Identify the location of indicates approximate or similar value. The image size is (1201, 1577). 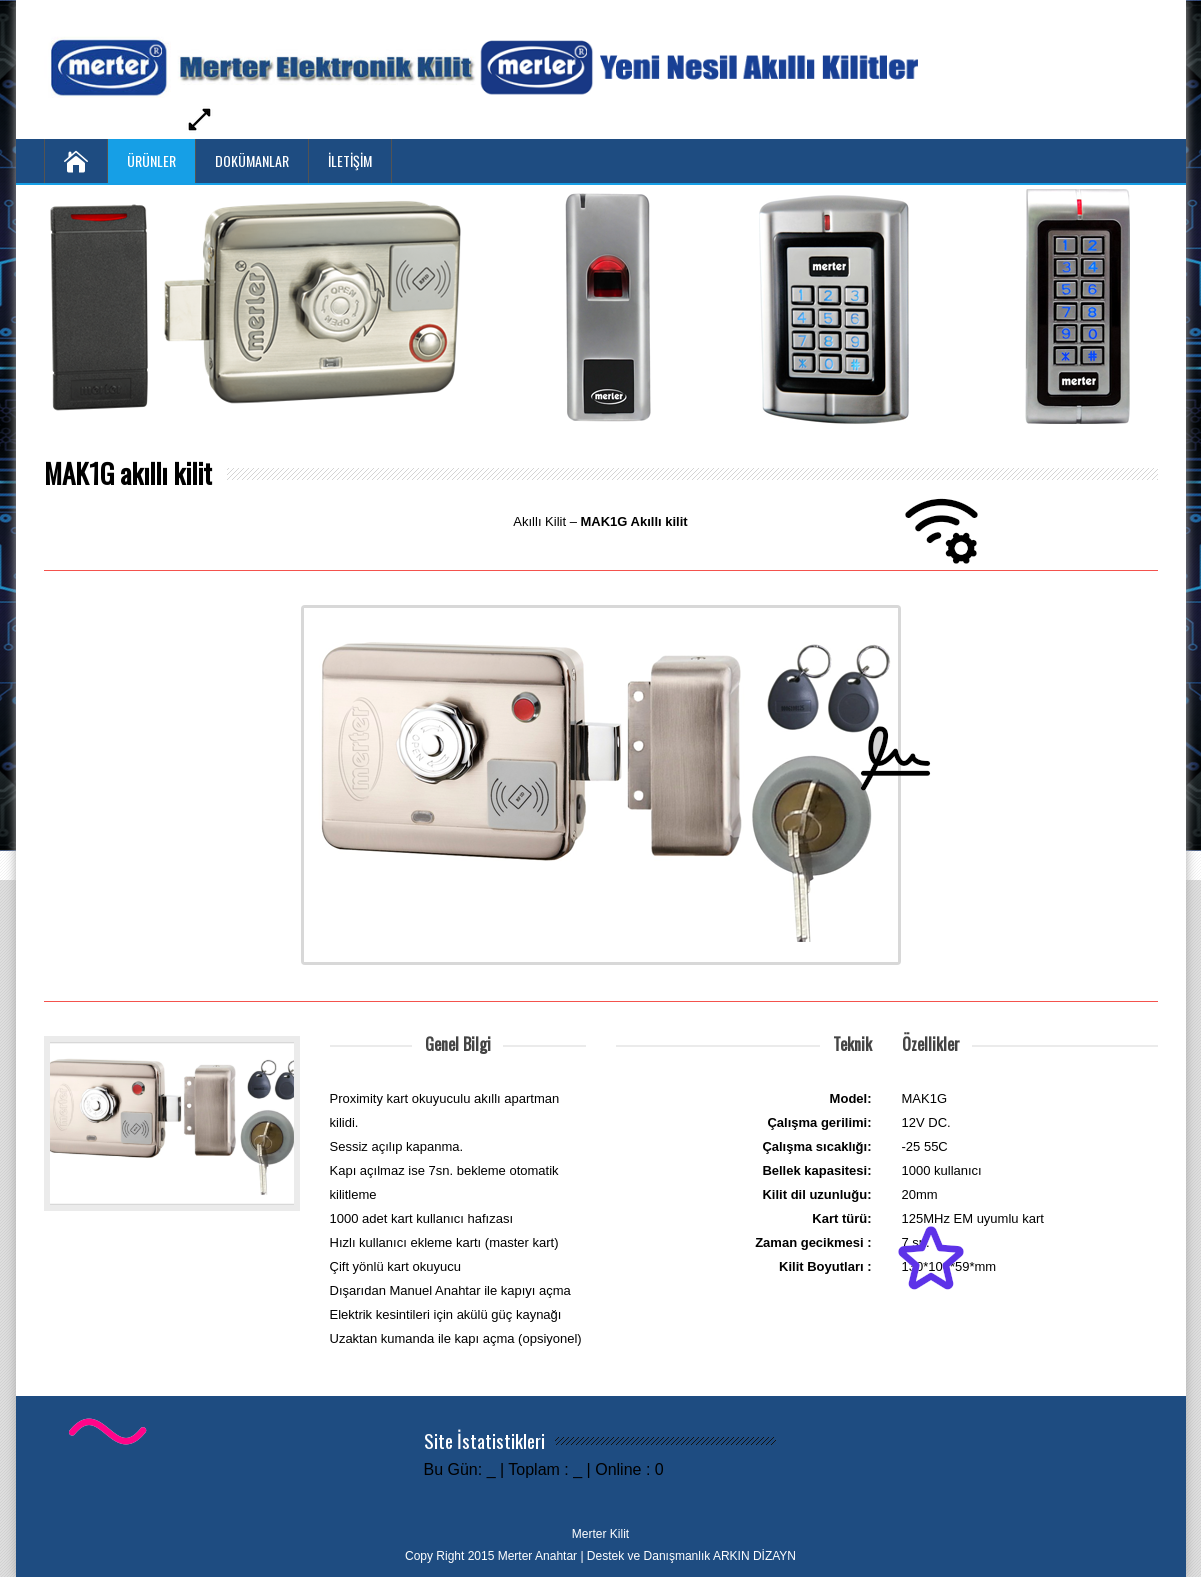
(107, 1431).